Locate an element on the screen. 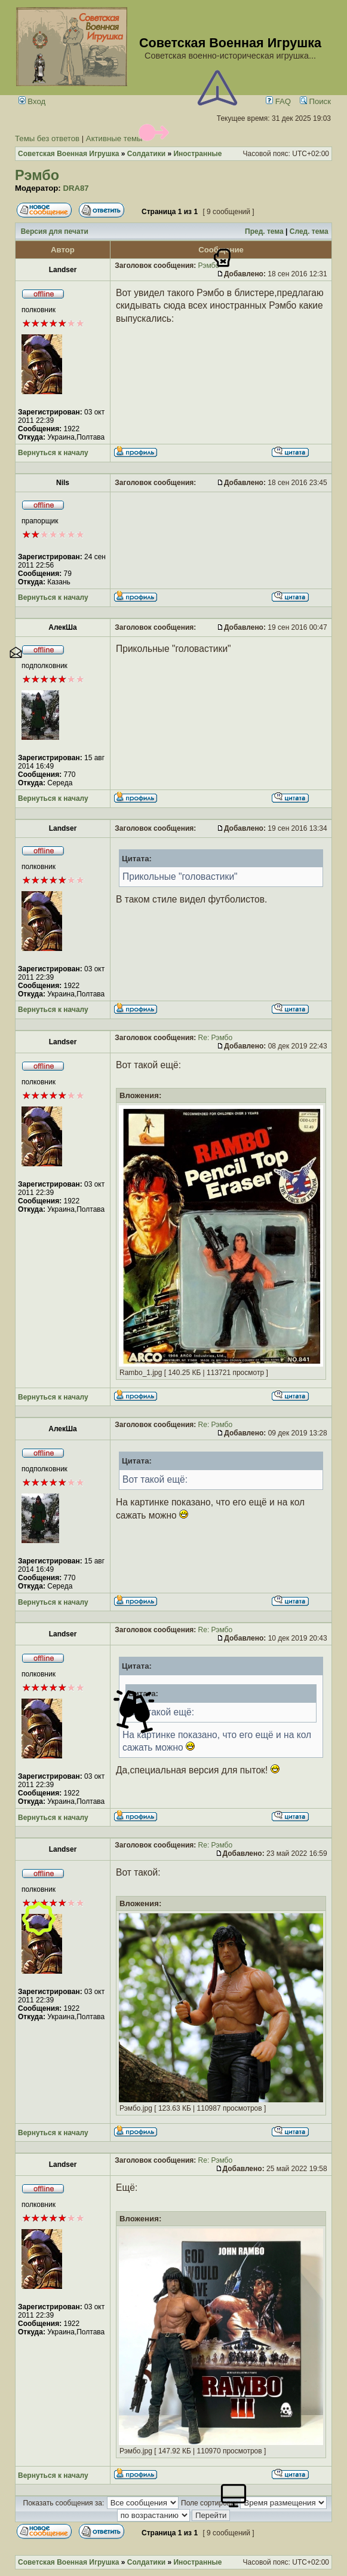 The width and height of the screenshot is (347, 2576). view an opened email or message is located at coordinates (16, 653).